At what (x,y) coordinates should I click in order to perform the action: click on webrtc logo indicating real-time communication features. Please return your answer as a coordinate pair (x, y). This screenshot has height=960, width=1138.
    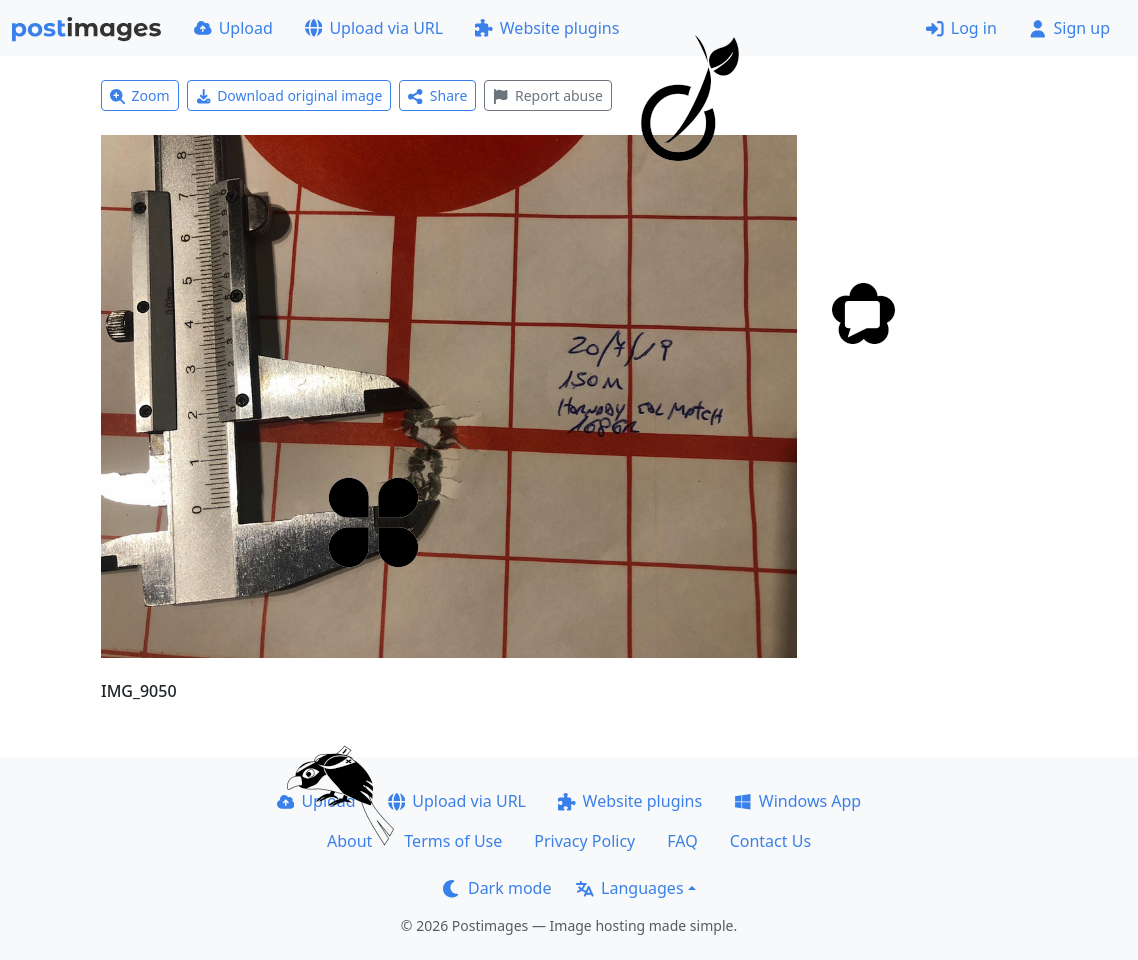
    Looking at the image, I should click on (863, 313).